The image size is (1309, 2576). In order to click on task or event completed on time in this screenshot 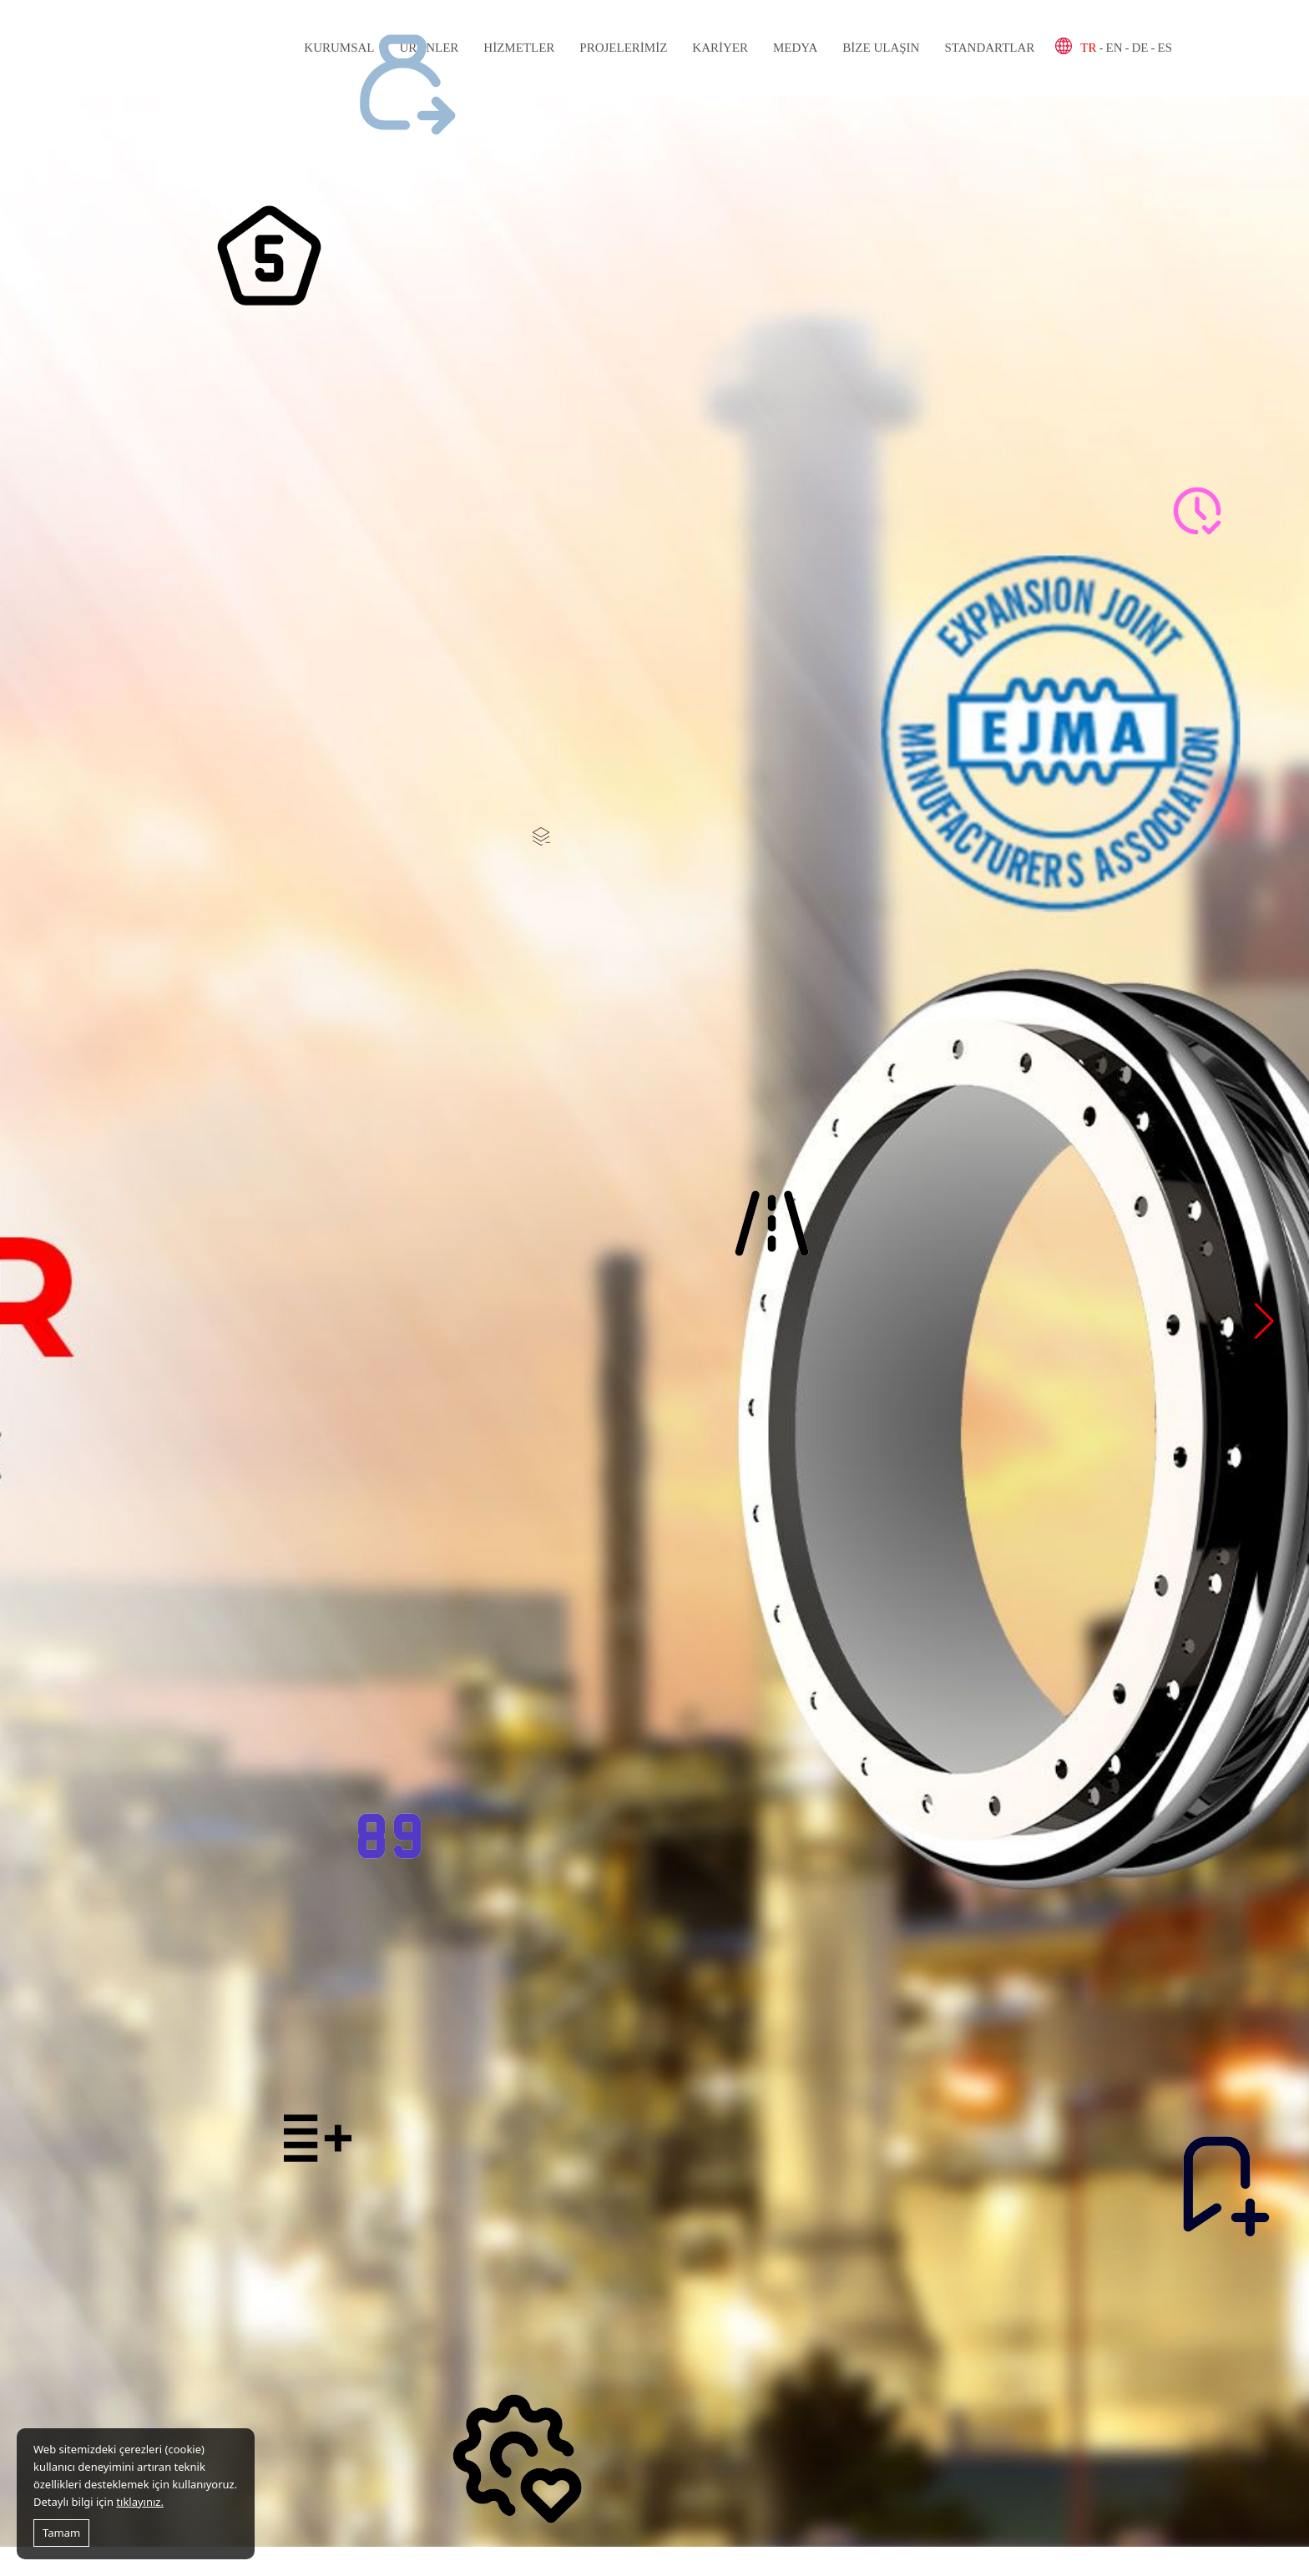, I will do `click(1197, 511)`.